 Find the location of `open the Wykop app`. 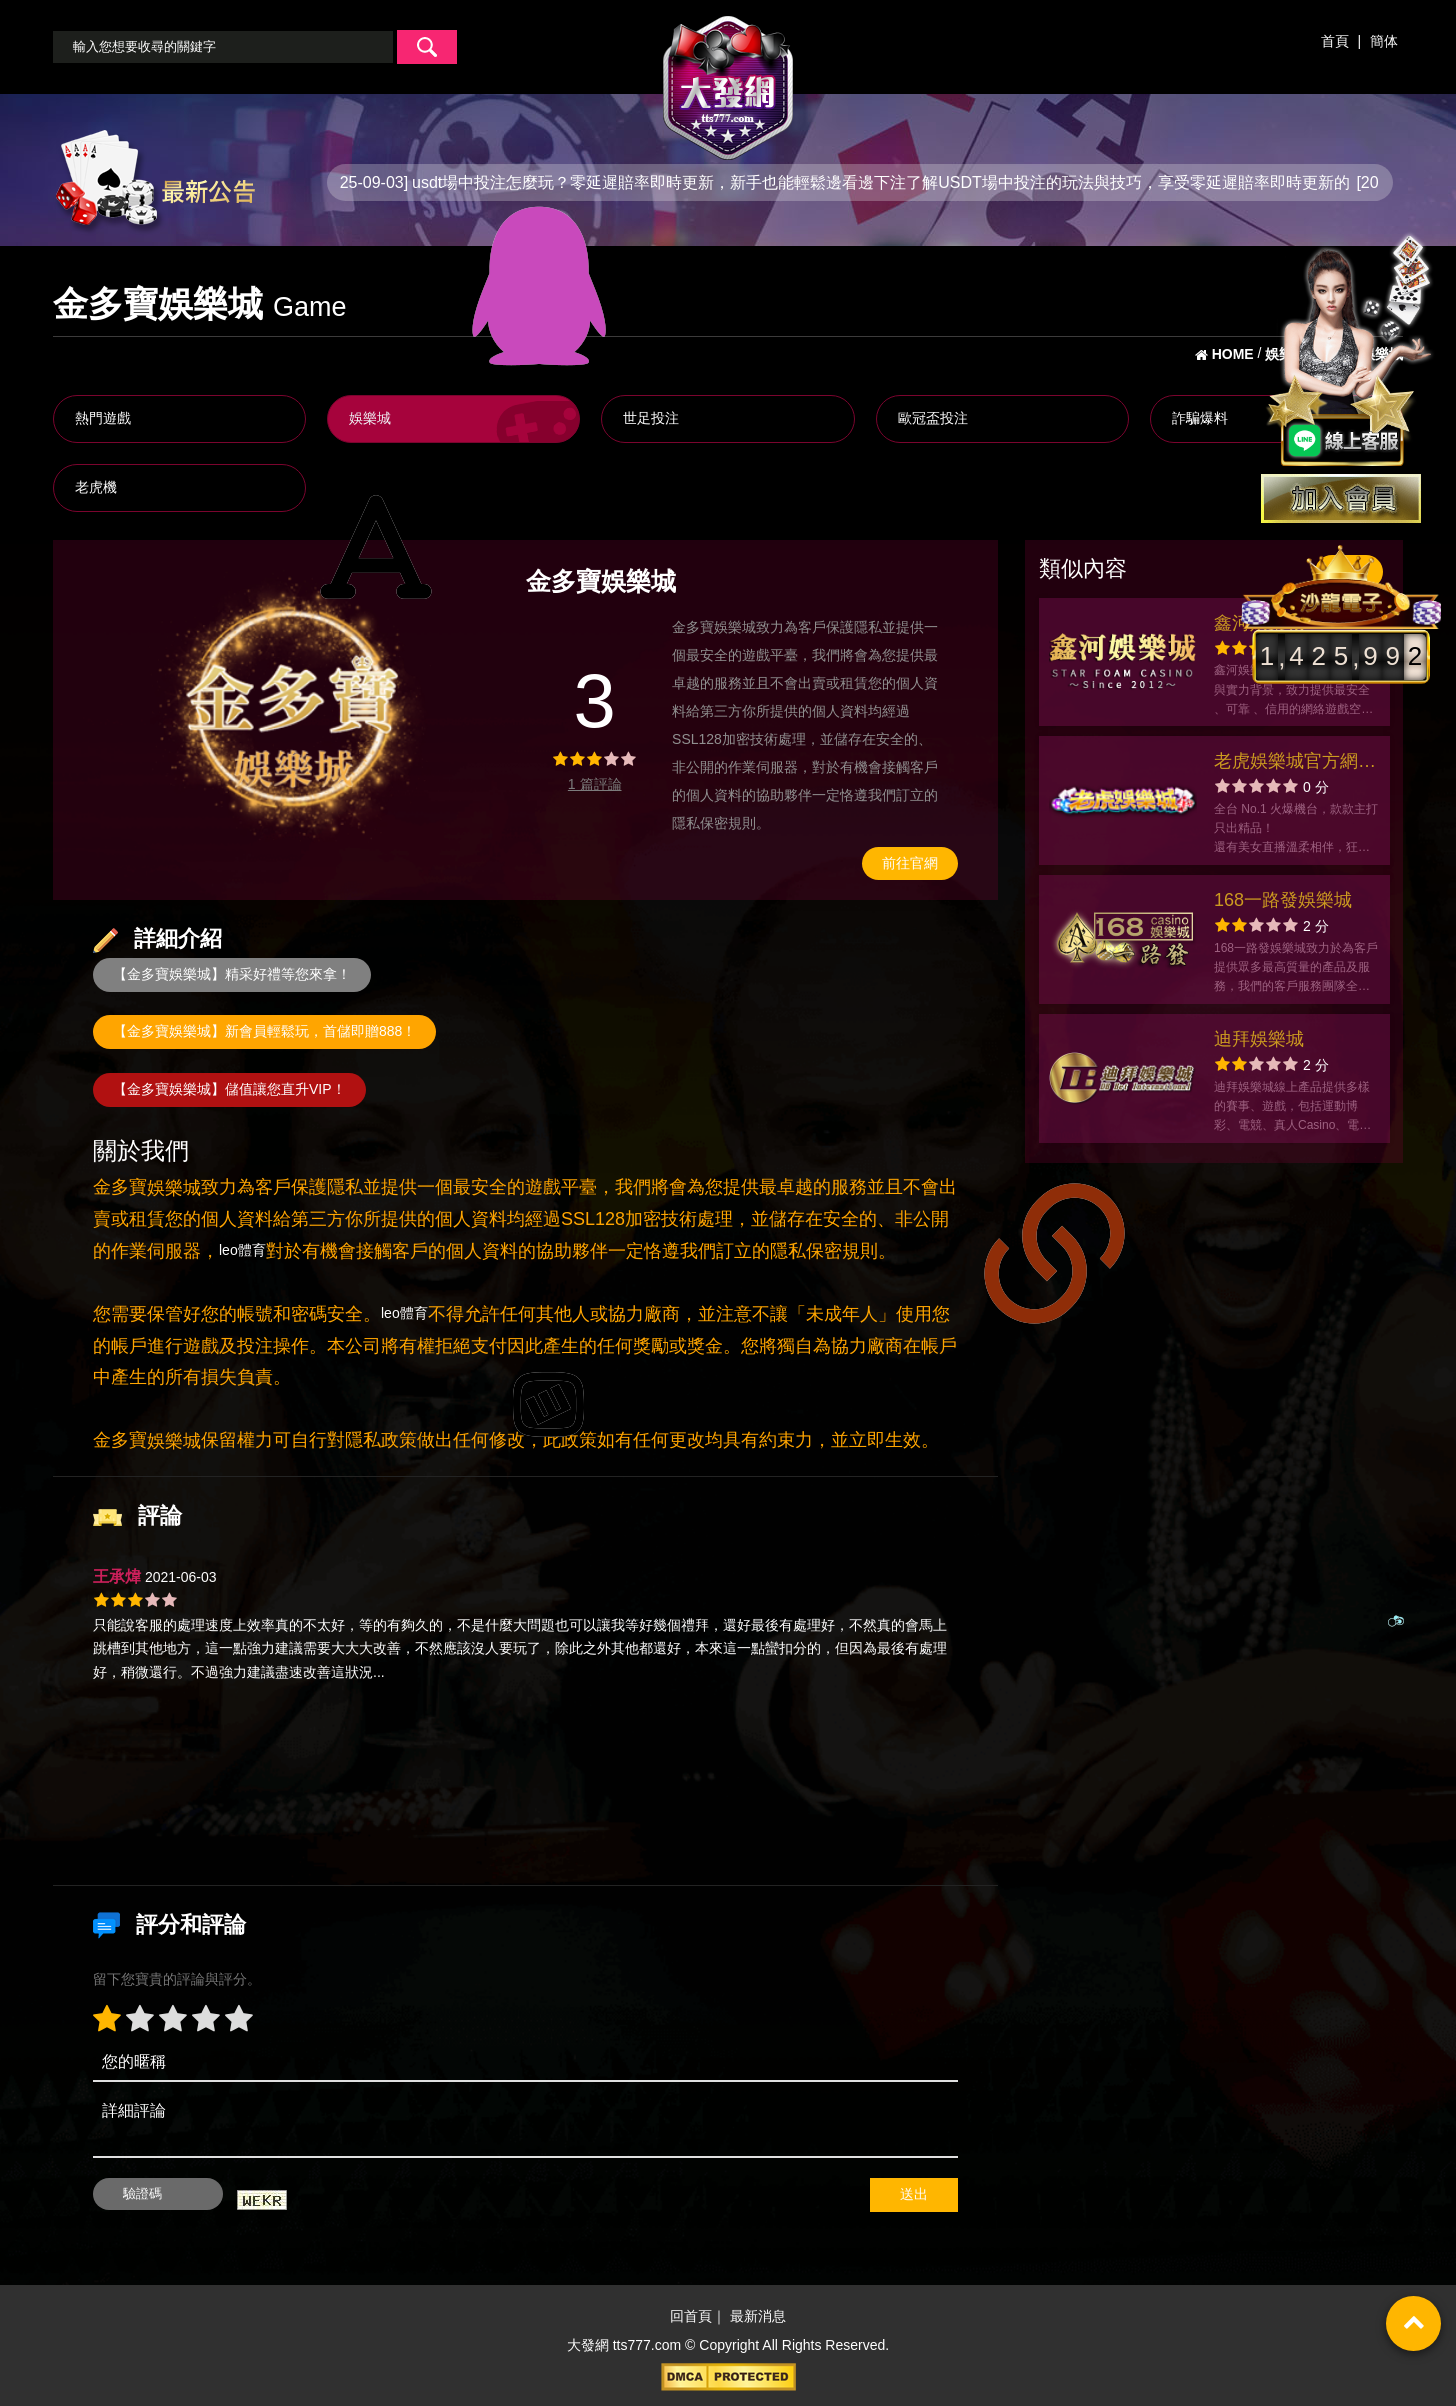

open the Wykop app is located at coordinates (548, 1404).